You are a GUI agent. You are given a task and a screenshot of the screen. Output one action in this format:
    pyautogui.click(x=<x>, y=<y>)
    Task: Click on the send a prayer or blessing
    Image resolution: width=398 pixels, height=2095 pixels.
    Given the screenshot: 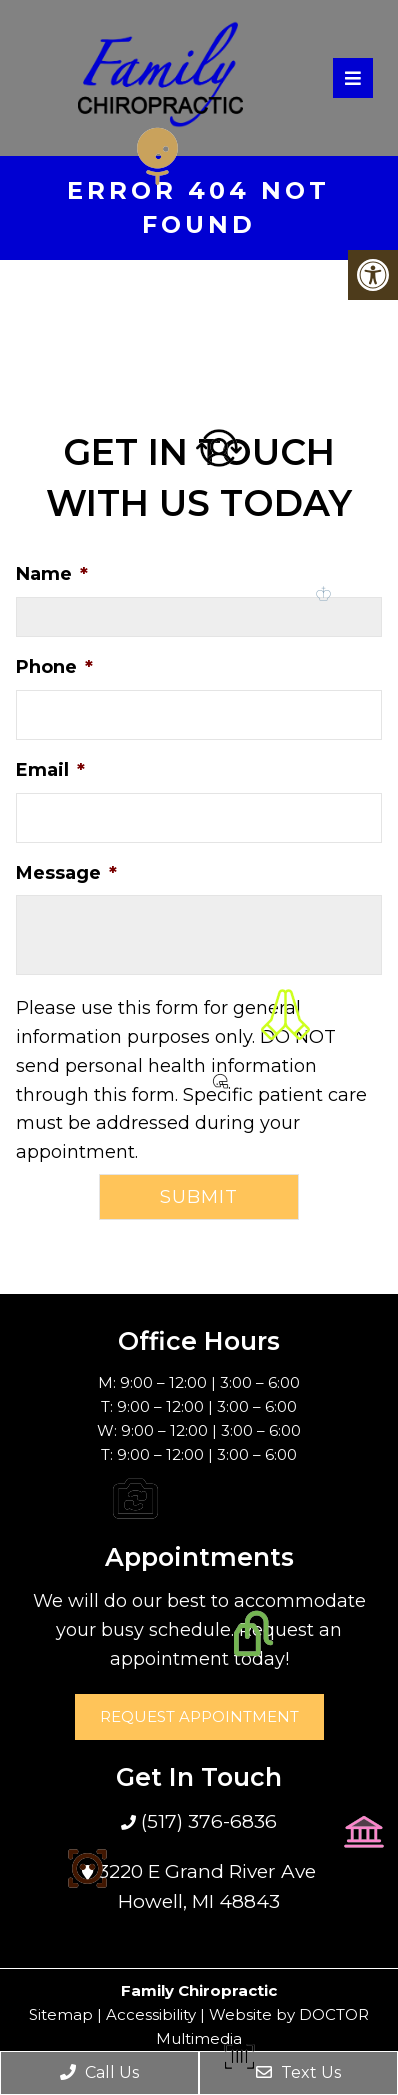 What is the action you would take?
    pyautogui.click(x=285, y=1015)
    